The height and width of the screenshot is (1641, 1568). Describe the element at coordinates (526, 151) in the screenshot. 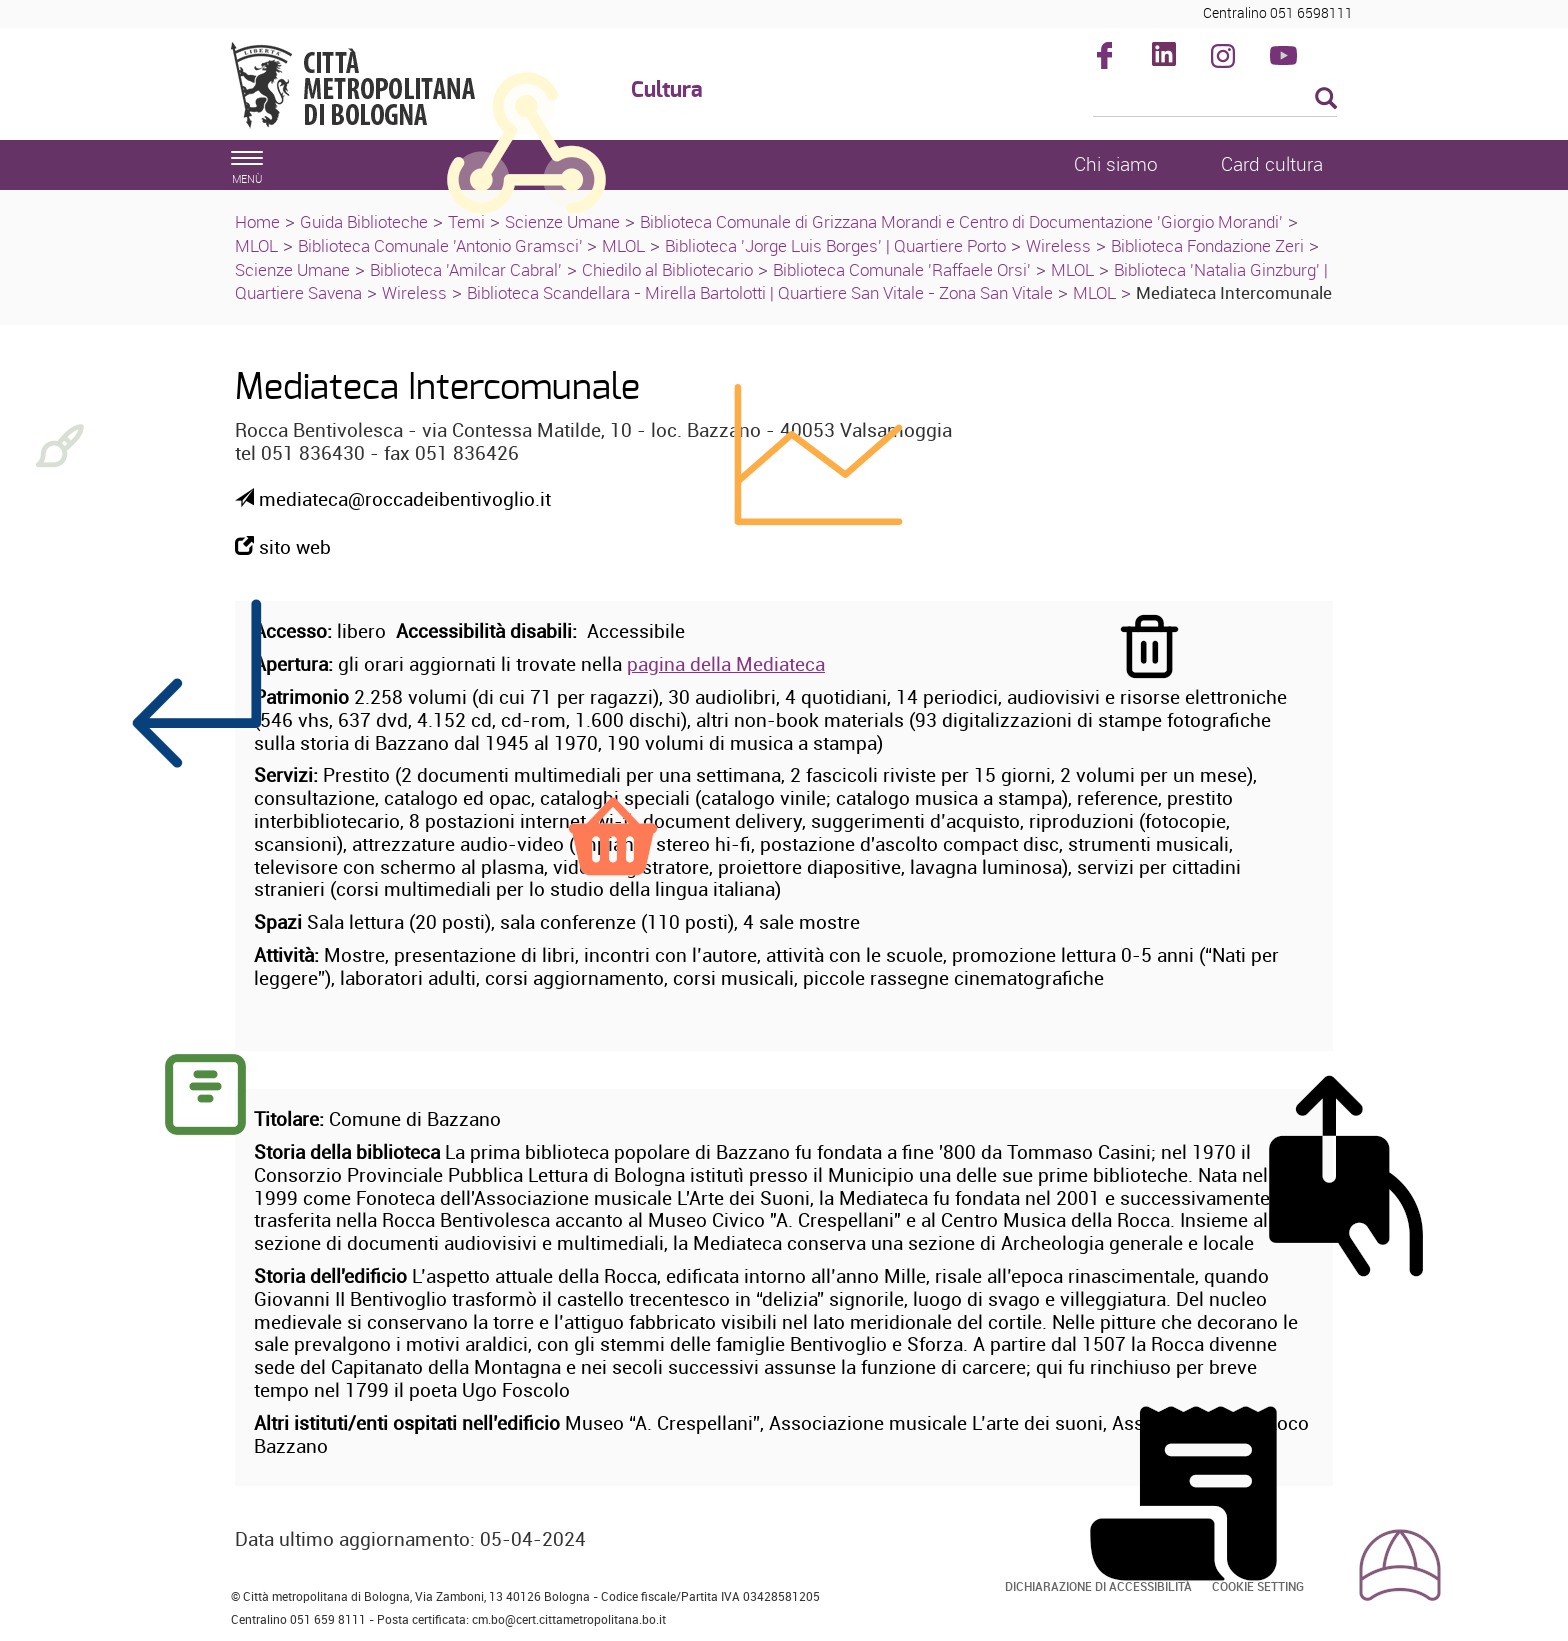

I see `configure webhook integrations` at that location.